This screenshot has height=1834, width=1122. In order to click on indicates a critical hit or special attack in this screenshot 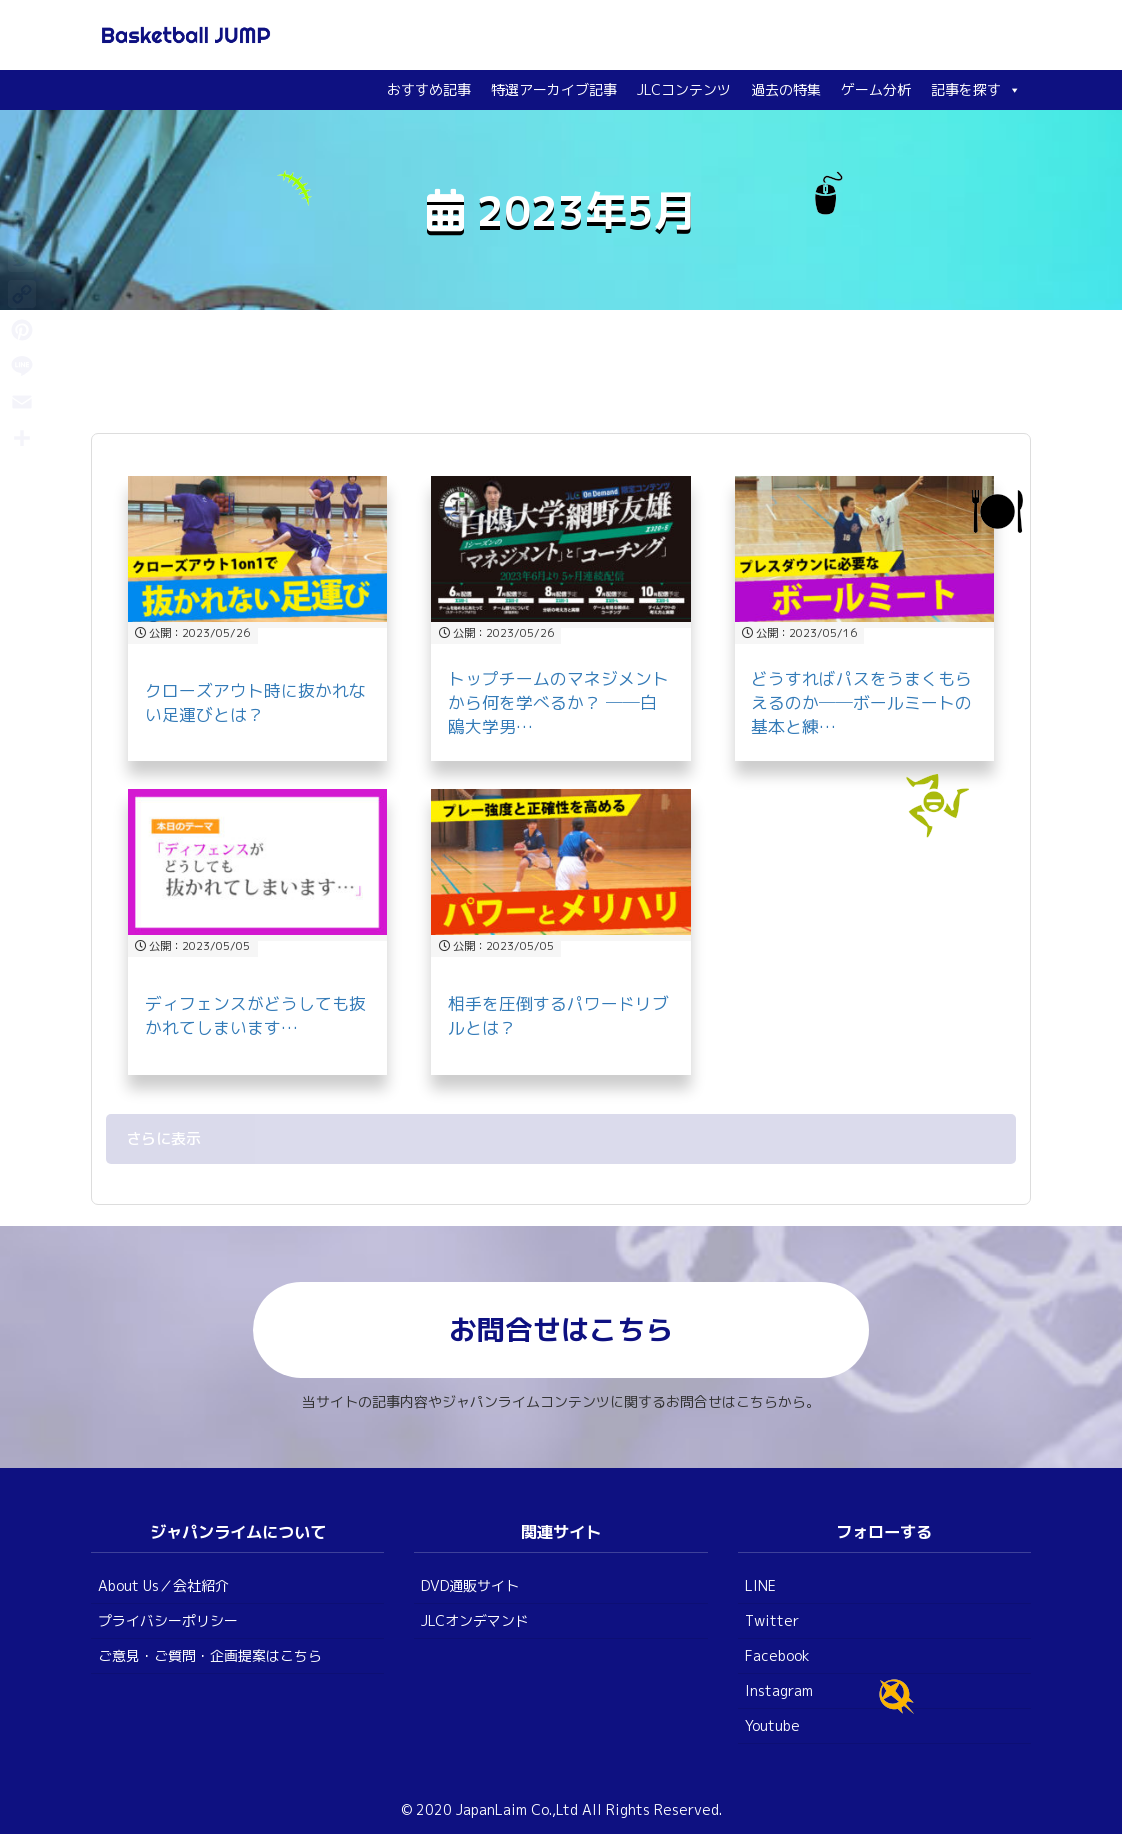, I will do `click(896, 1696)`.